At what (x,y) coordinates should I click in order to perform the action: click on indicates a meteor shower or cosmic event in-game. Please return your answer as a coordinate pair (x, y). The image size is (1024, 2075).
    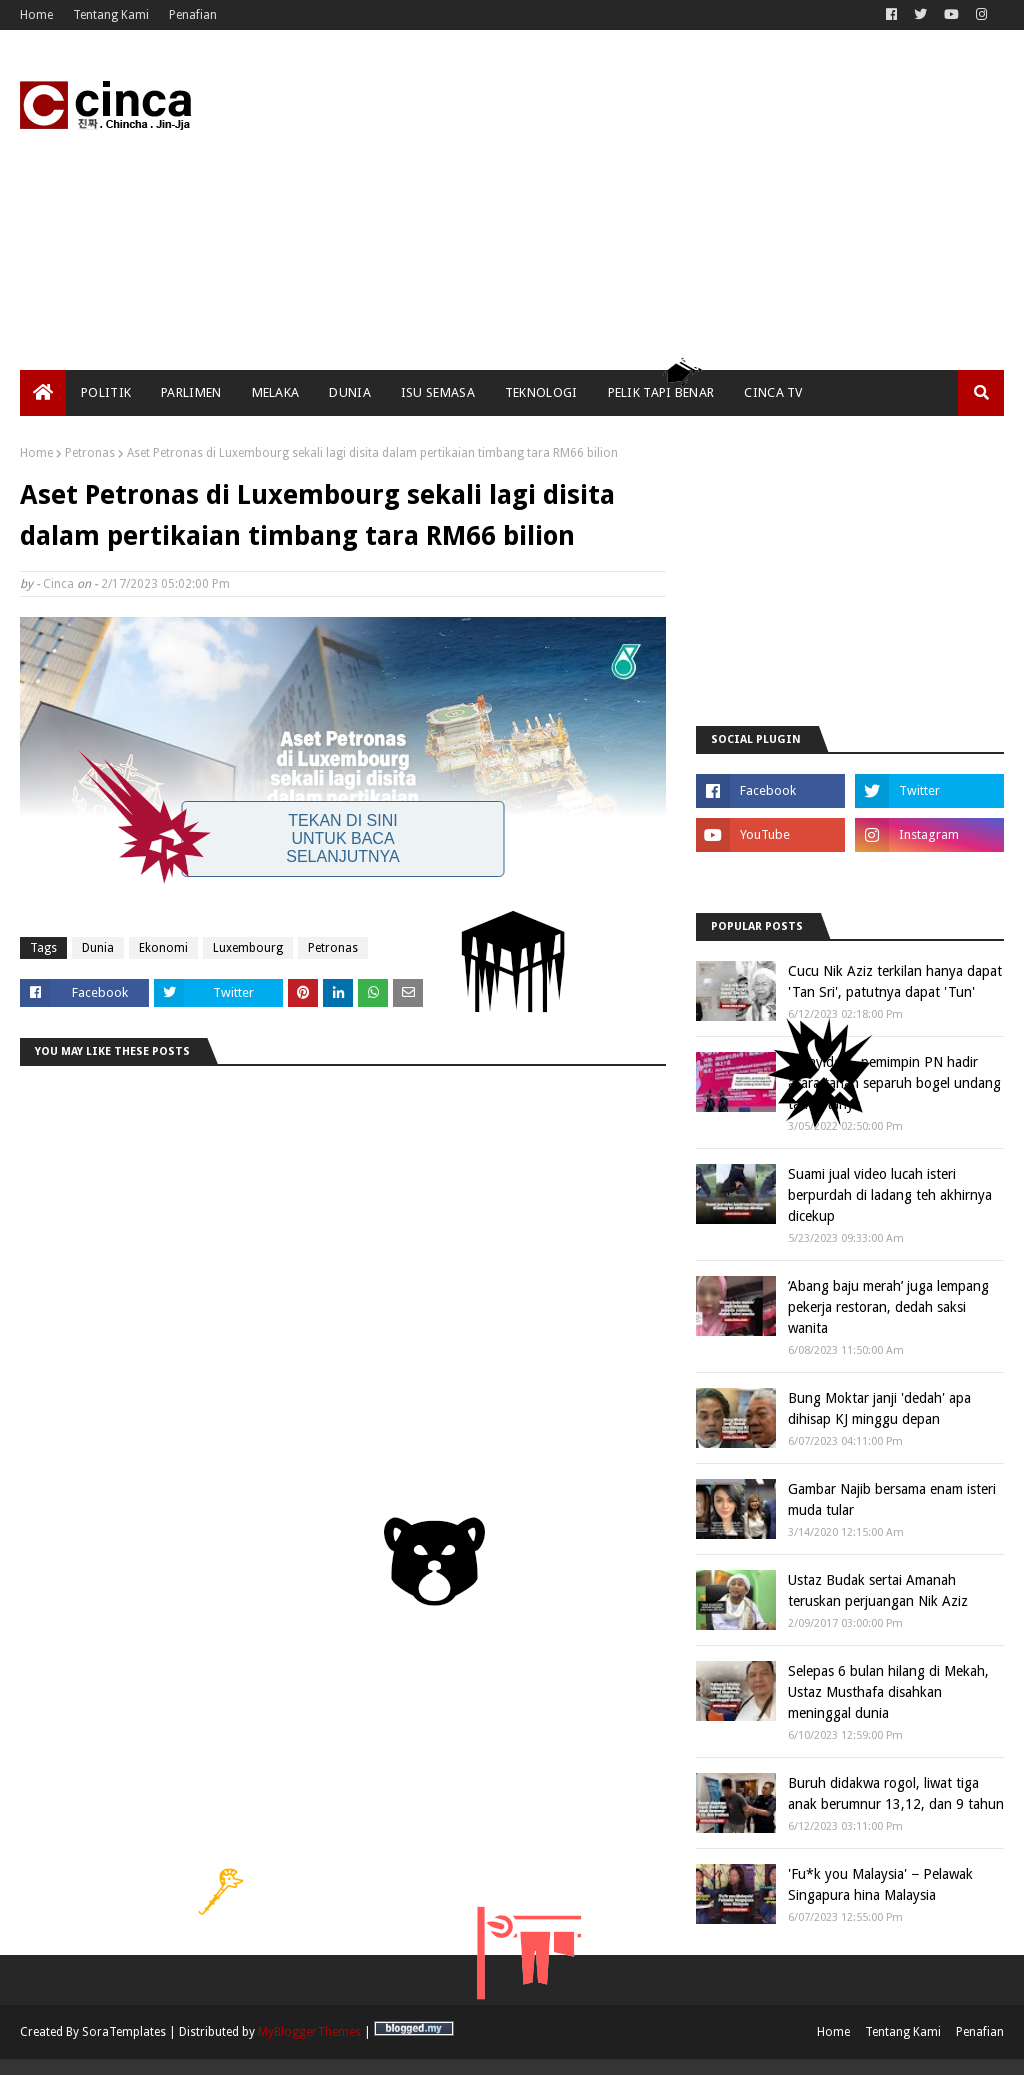
    Looking at the image, I should click on (143, 817).